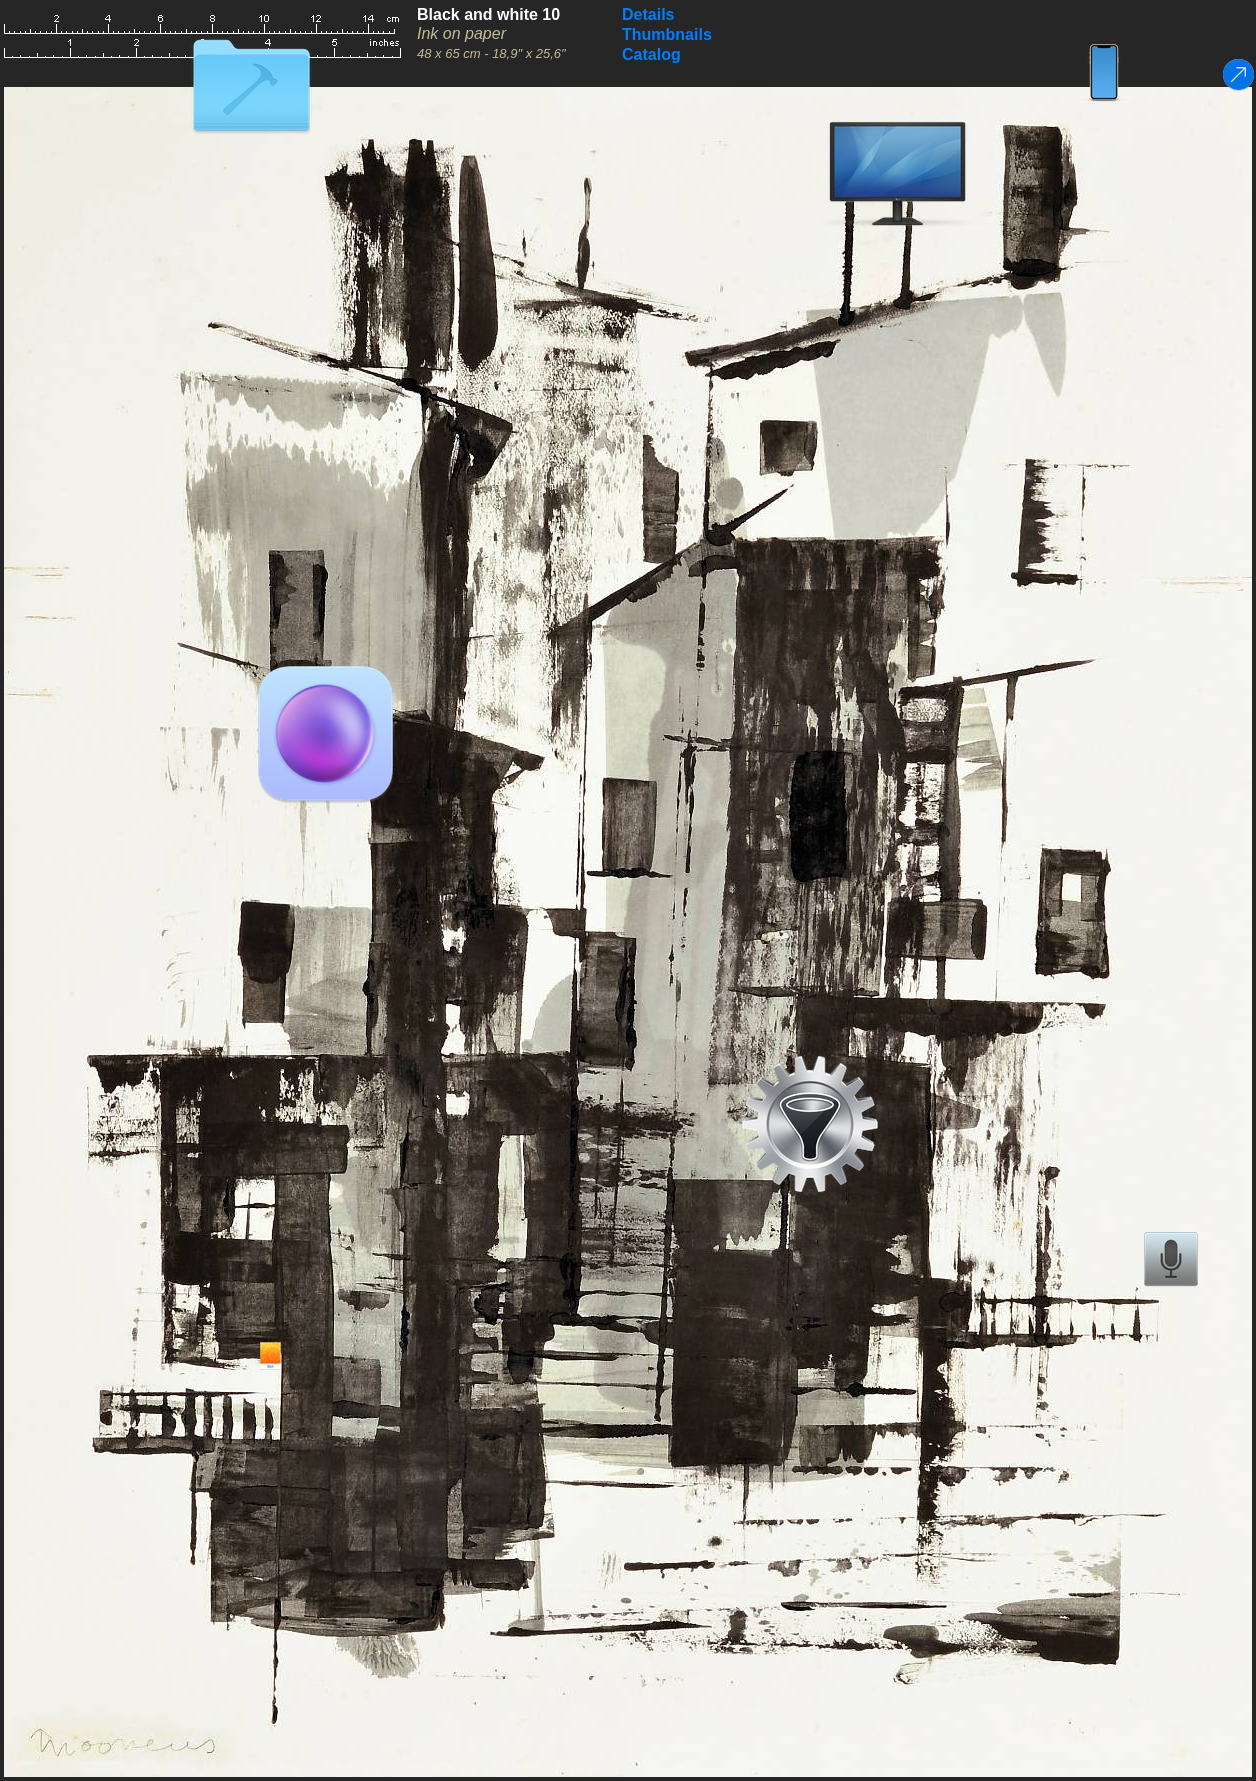 The image size is (1256, 1781). I want to click on open developer tools and resources folder, so click(251, 85).